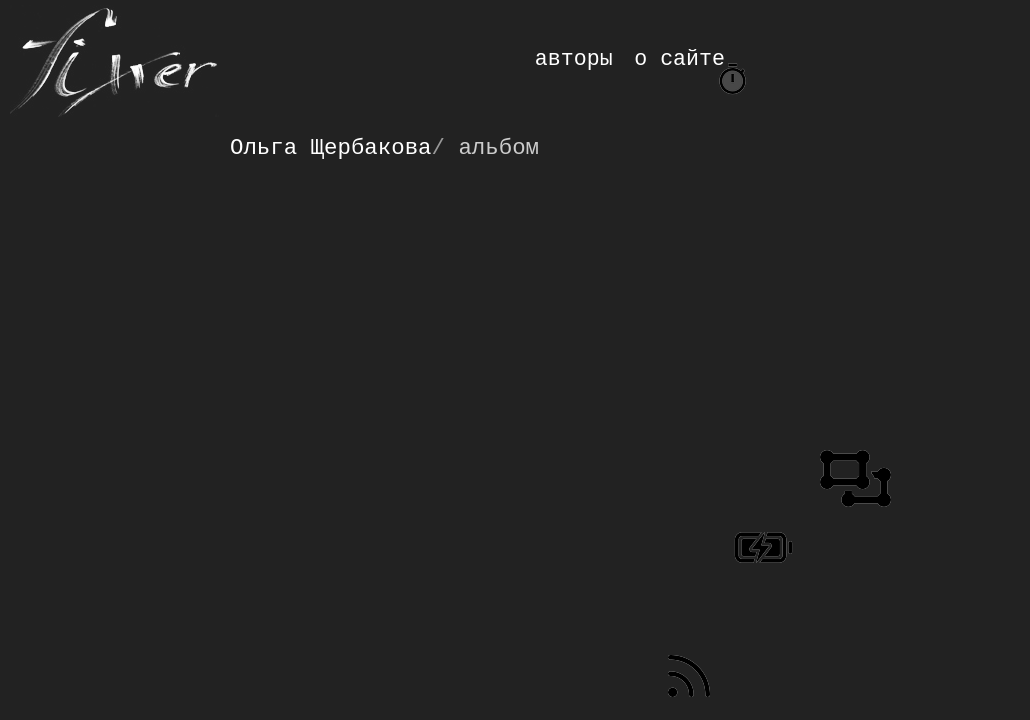 The width and height of the screenshot is (1030, 720). I want to click on subscribe to RSS feed, so click(689, 676).